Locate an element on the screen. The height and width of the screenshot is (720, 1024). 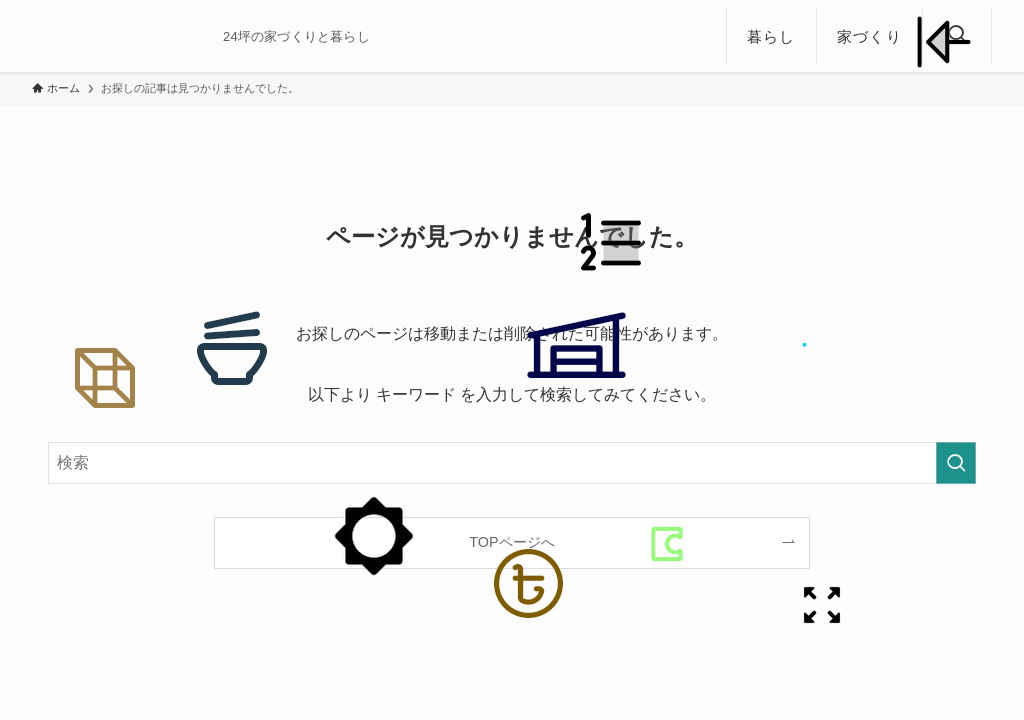
no wifi signal available is located at coordinates (804, 325).